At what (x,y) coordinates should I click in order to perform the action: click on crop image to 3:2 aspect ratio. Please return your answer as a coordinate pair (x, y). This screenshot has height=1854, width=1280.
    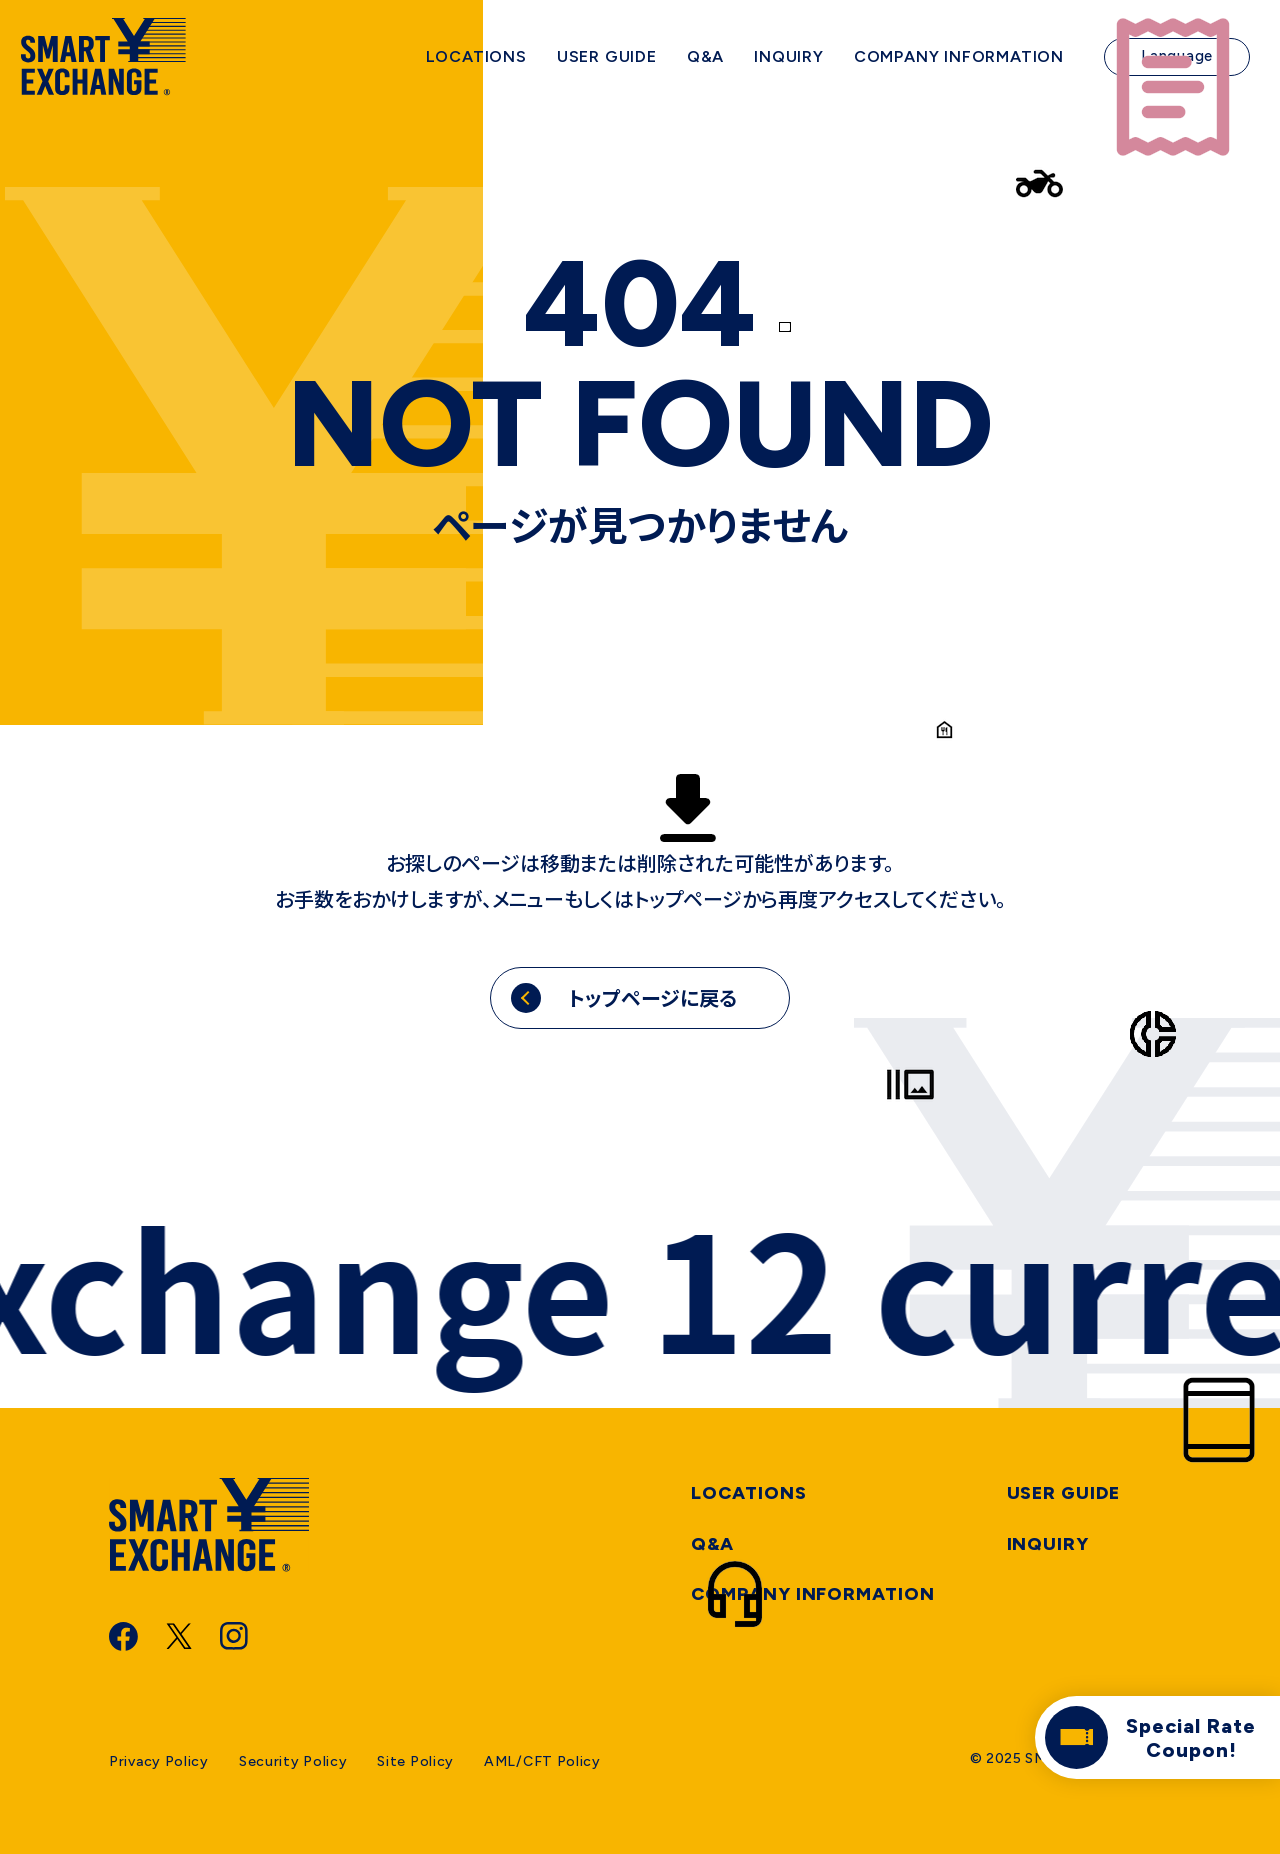
    Looking at the image, I should click on (785, 327).